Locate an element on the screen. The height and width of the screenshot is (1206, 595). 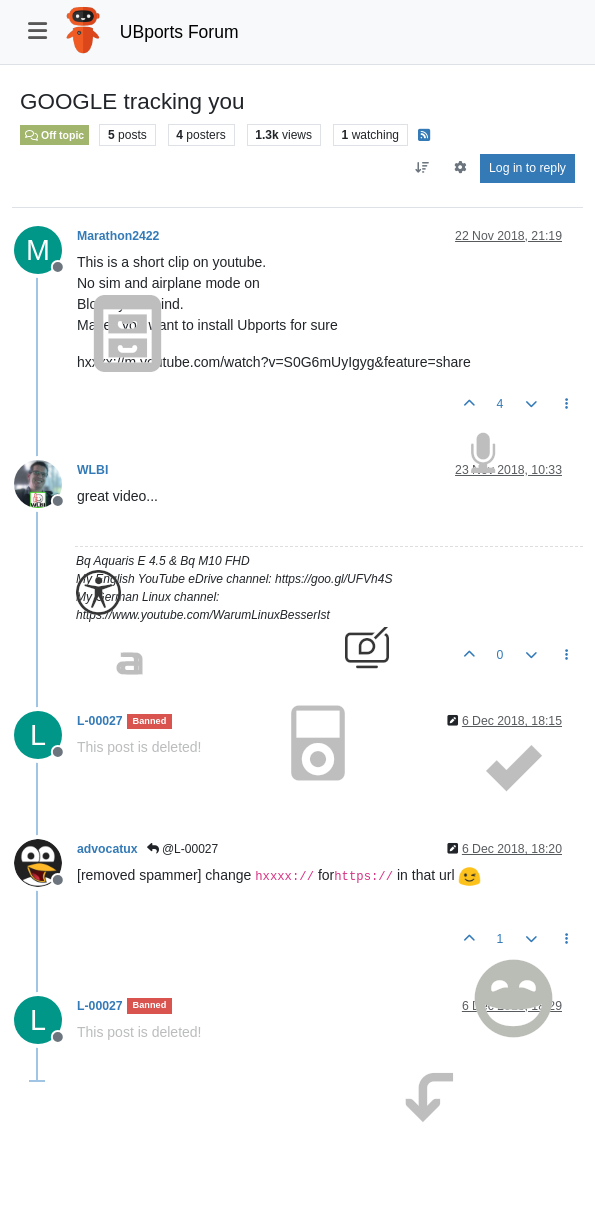
apply bold formatting to selected text is located at coordinates (129, 663).